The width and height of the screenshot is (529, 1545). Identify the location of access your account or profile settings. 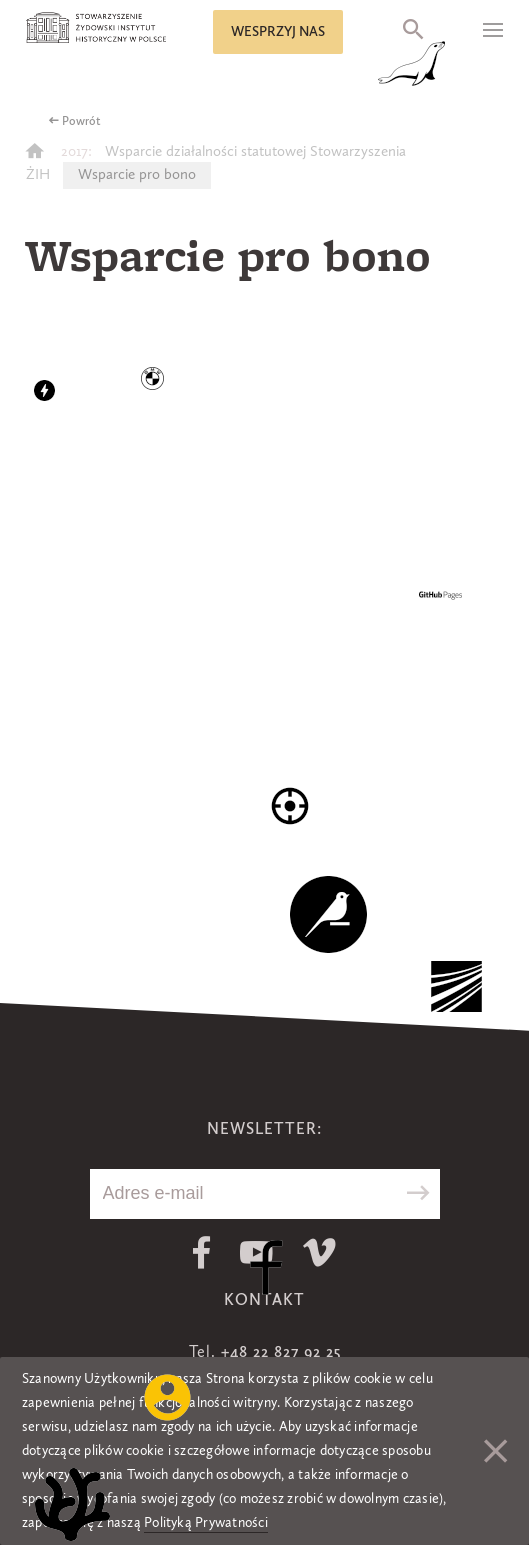
(167, 1397).